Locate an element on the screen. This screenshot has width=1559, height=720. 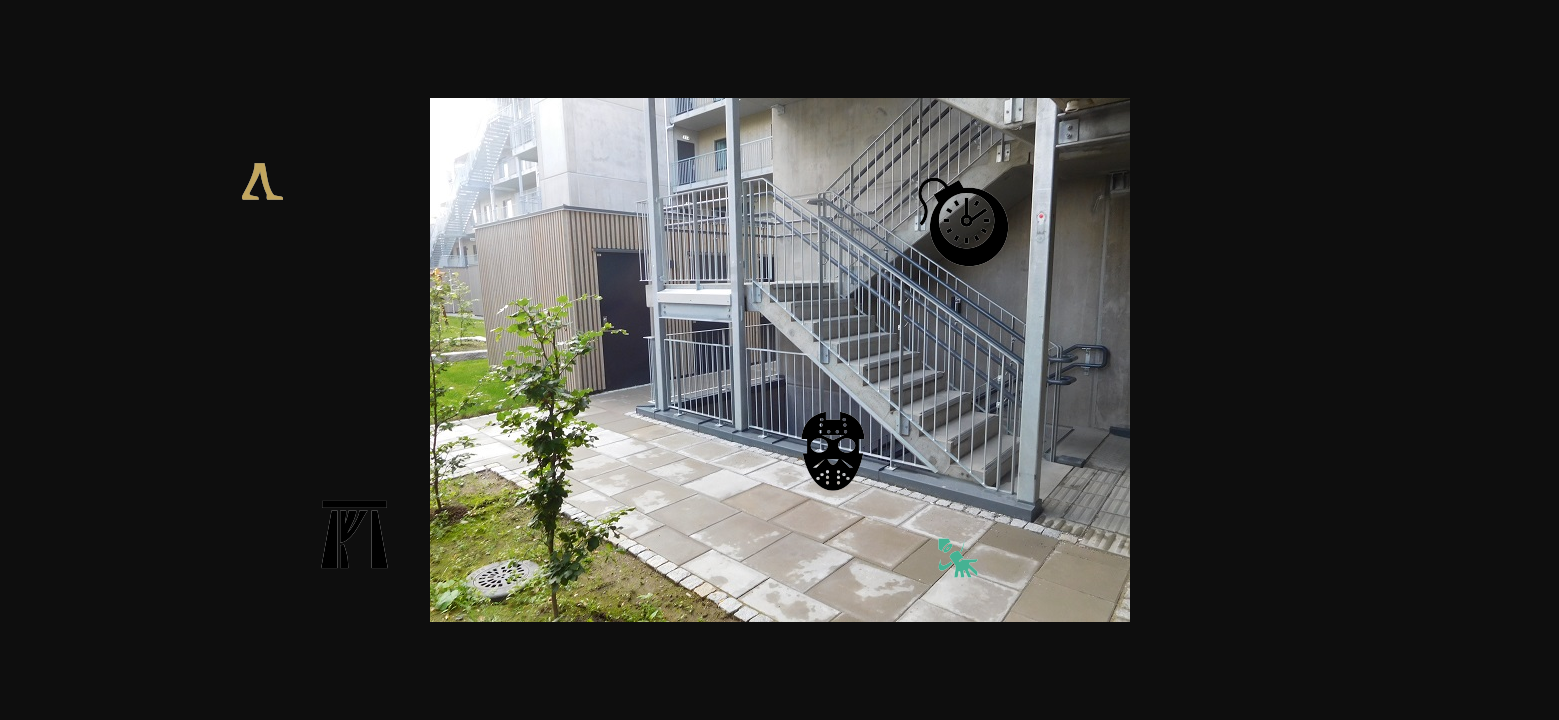
enter a temple or shrine location is located at coordinates (354, 534).